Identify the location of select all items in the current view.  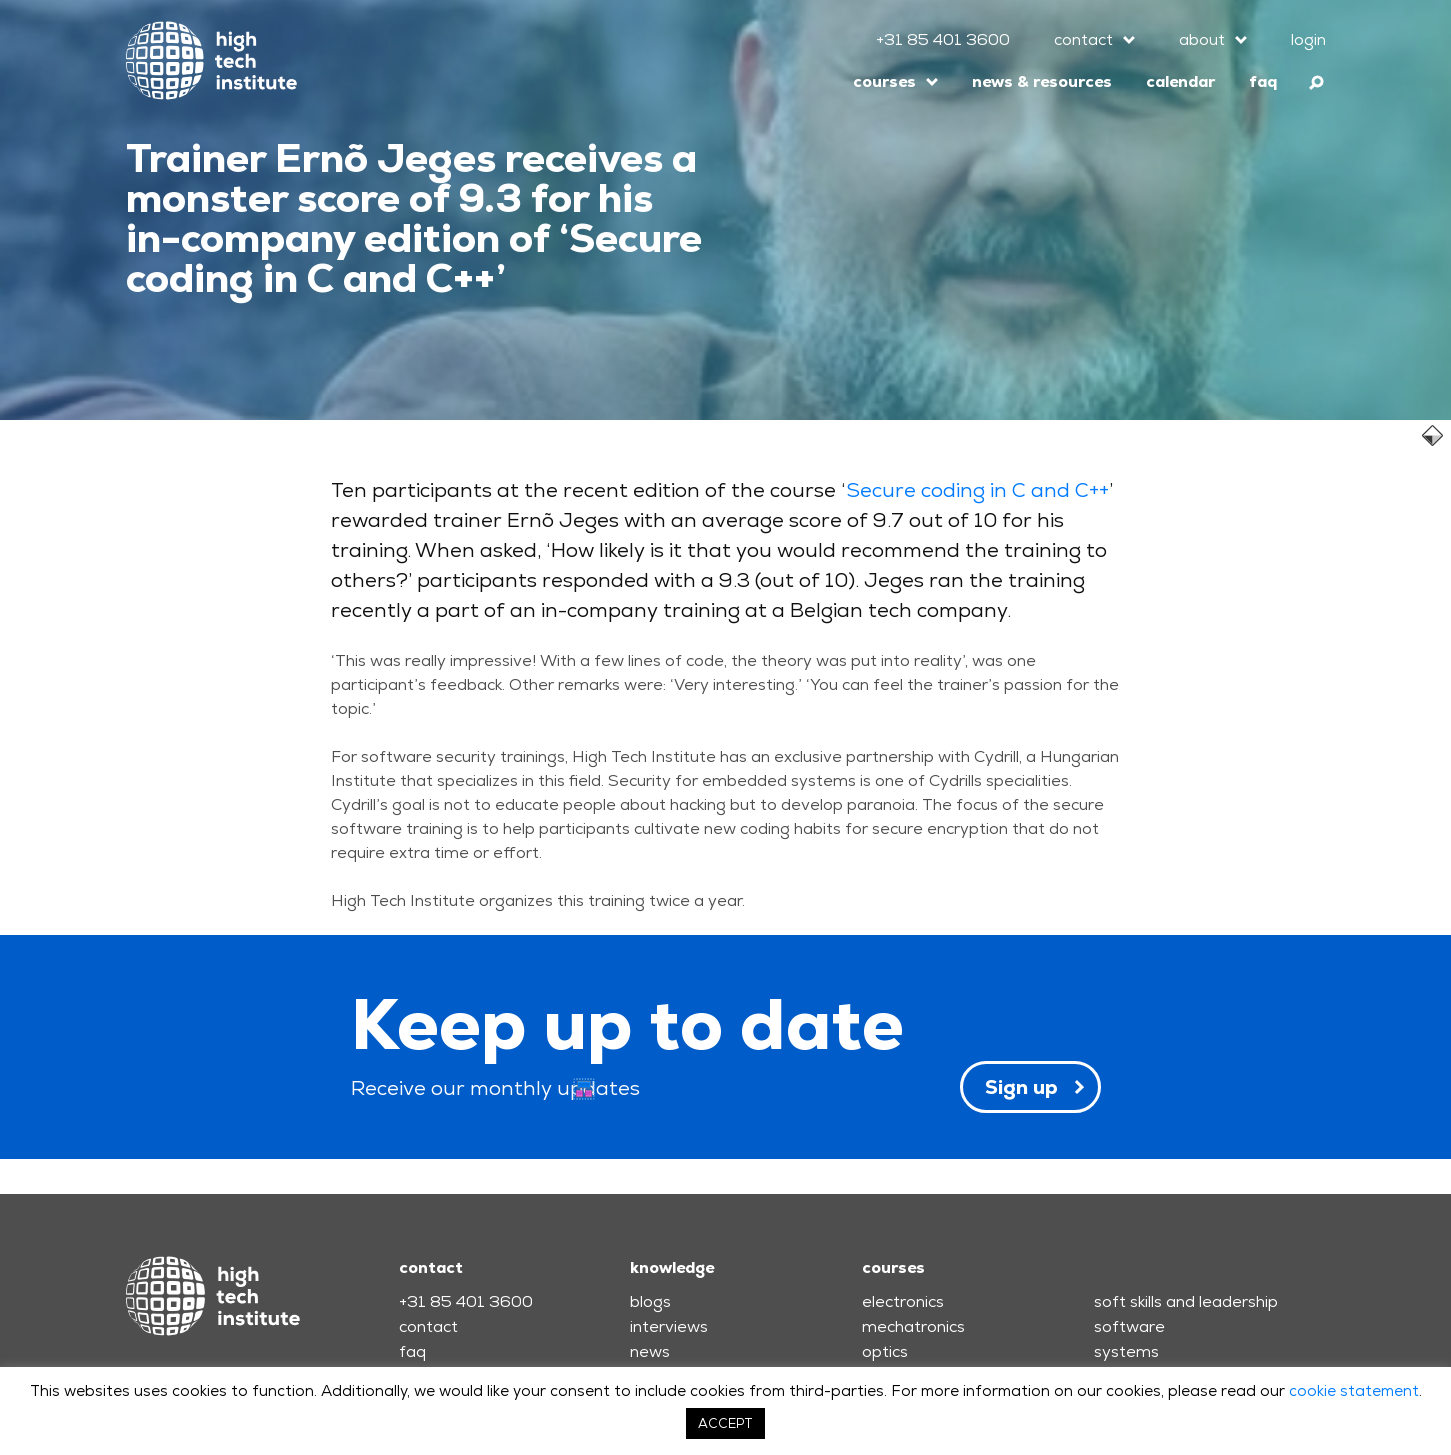
(584, 1089).